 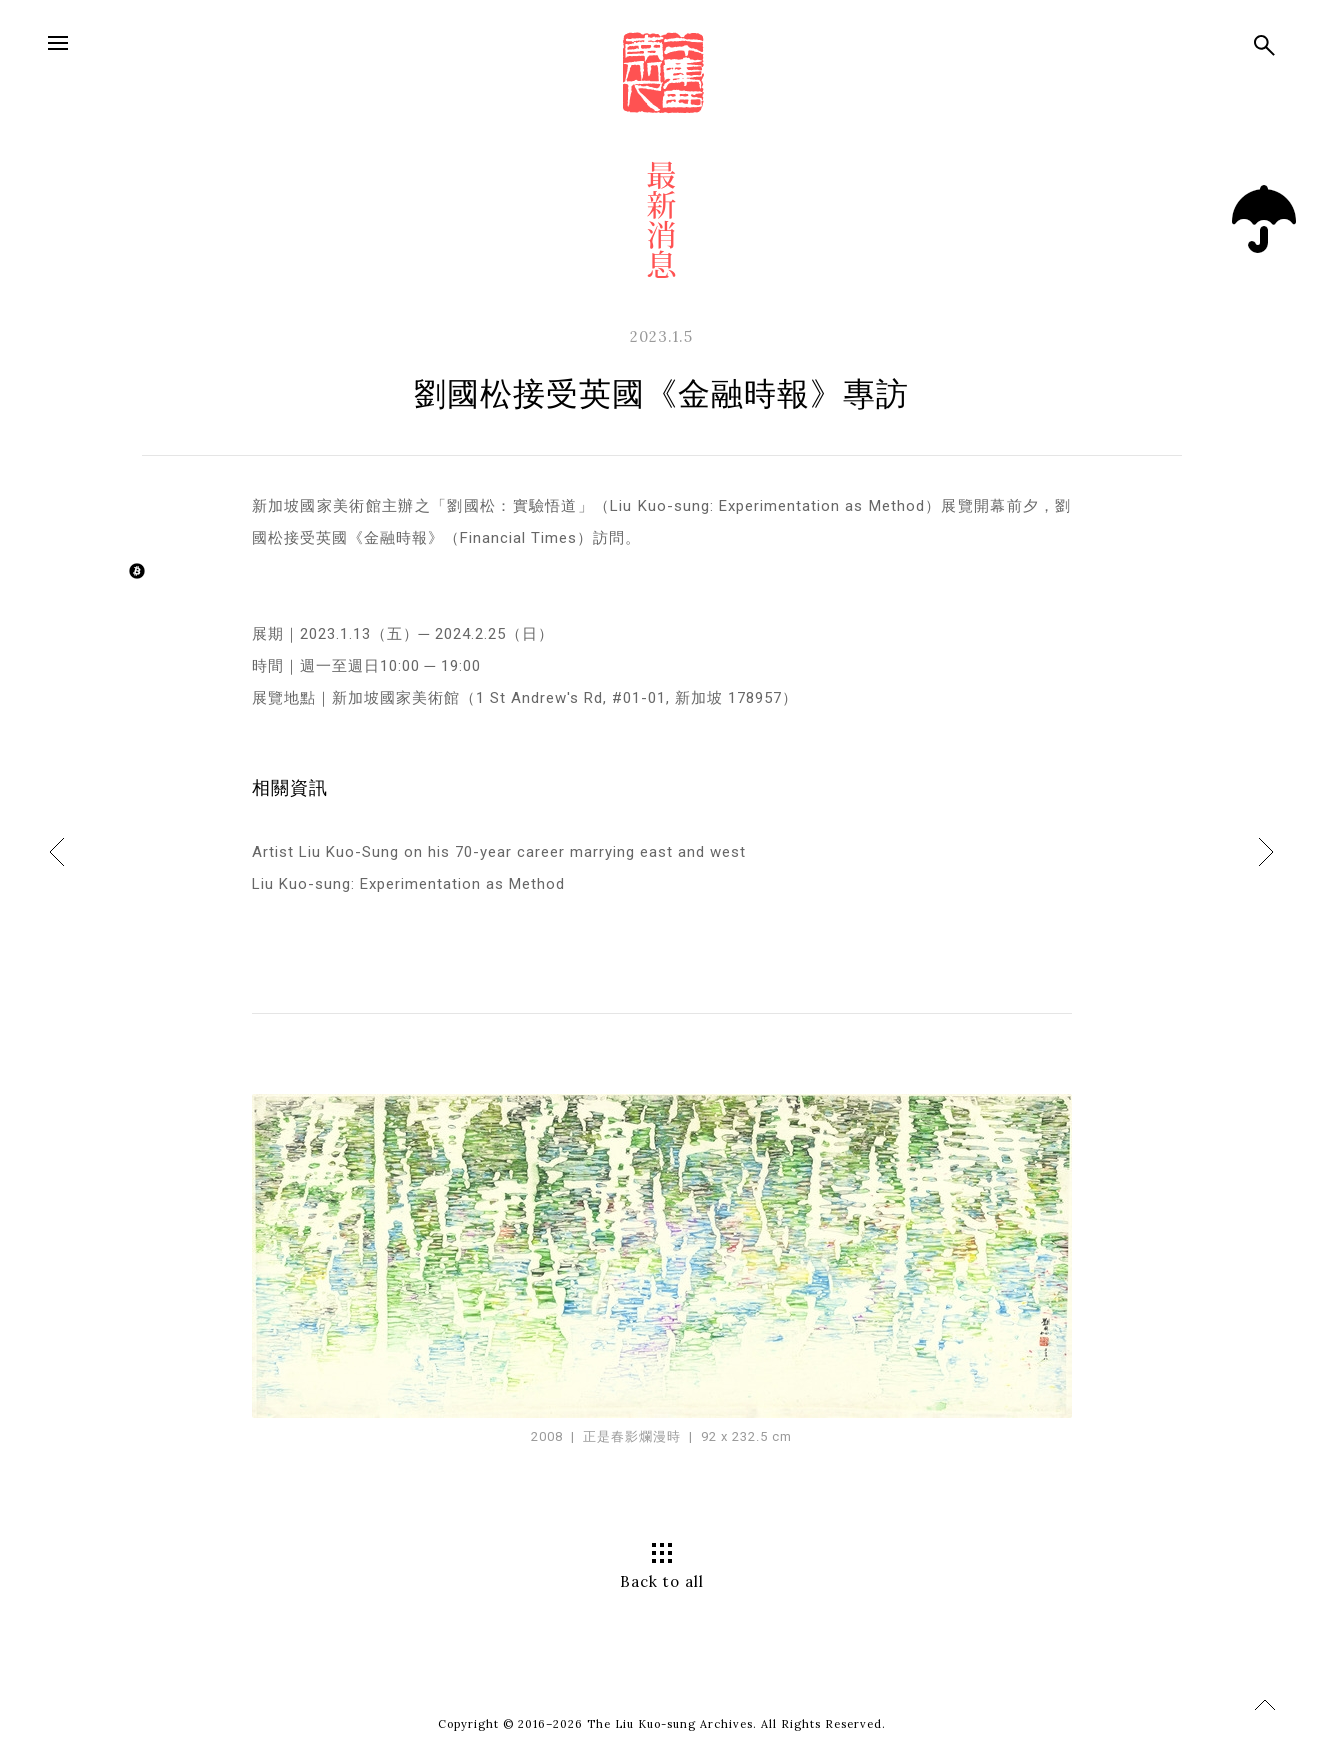 I want to click on bitcoin cryptocurrency logo, so click(x=137, y=571).